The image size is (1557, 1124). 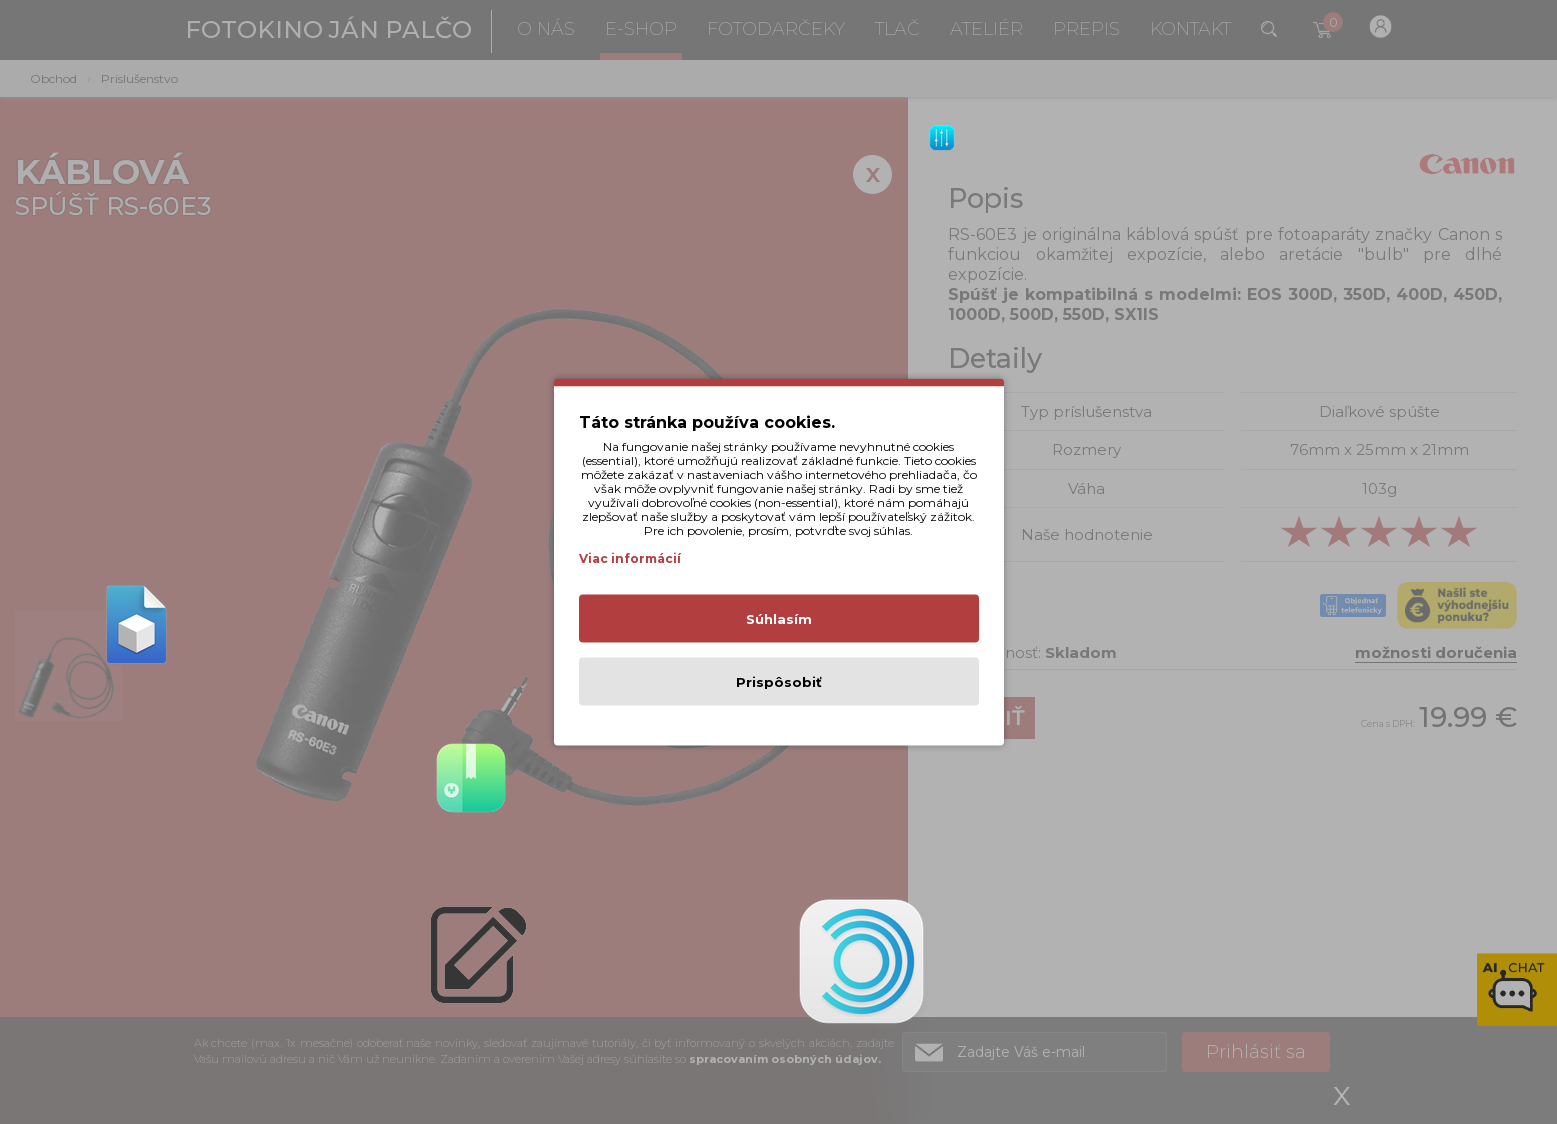 I want to click on open yast software group manager, so click(x=471, y=778).